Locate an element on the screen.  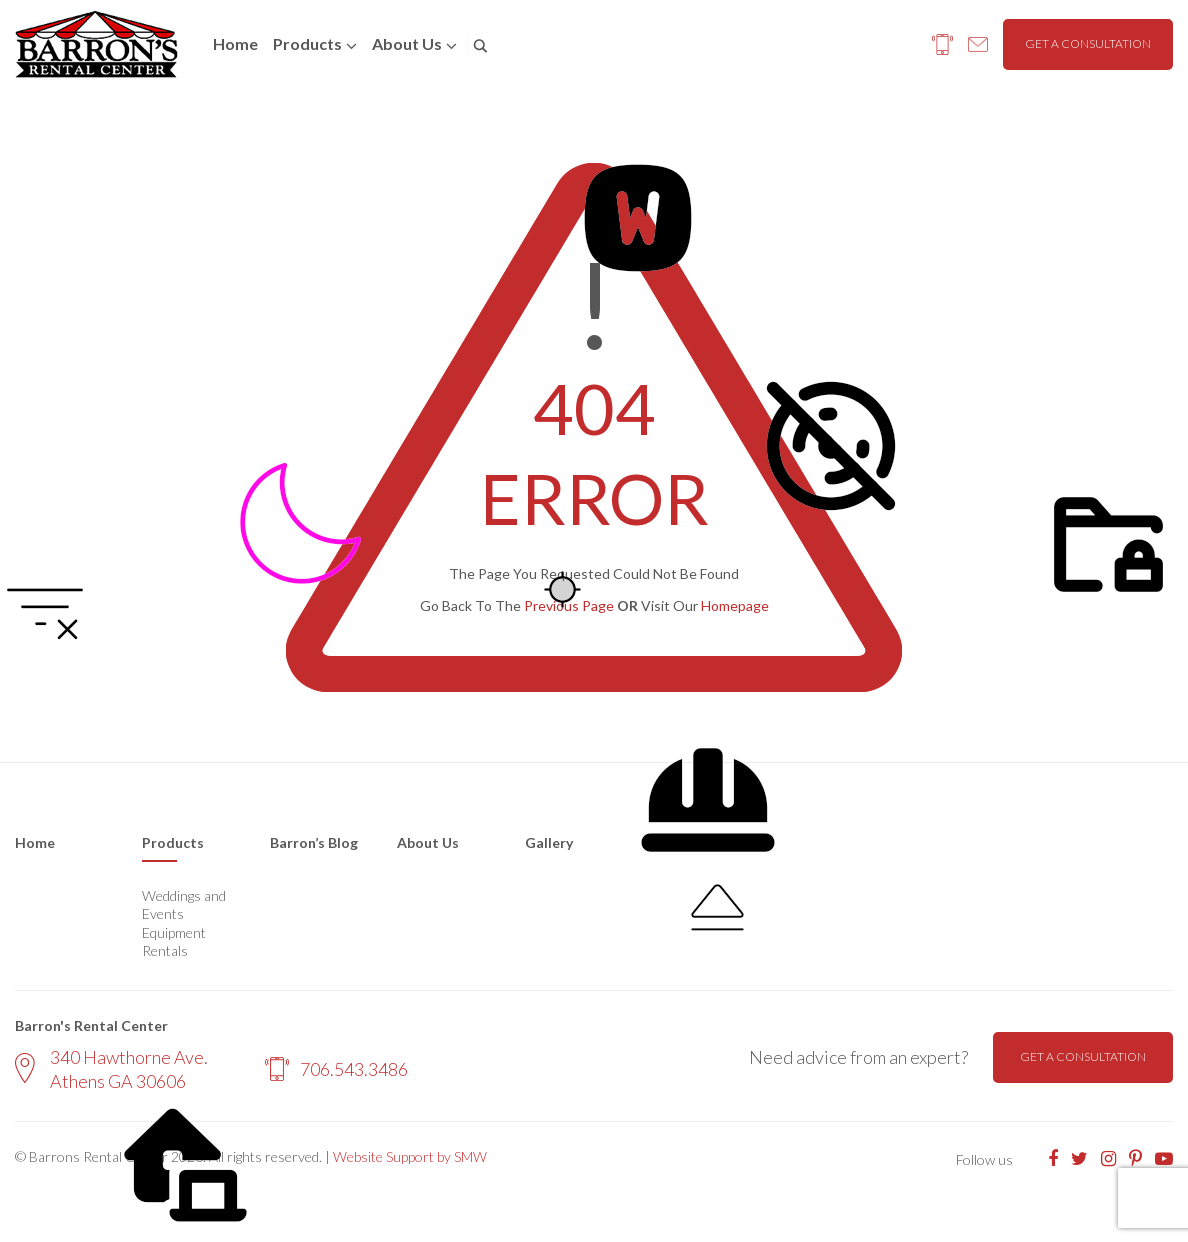
access a password-protected folder is located at coordinates (1108, 545).